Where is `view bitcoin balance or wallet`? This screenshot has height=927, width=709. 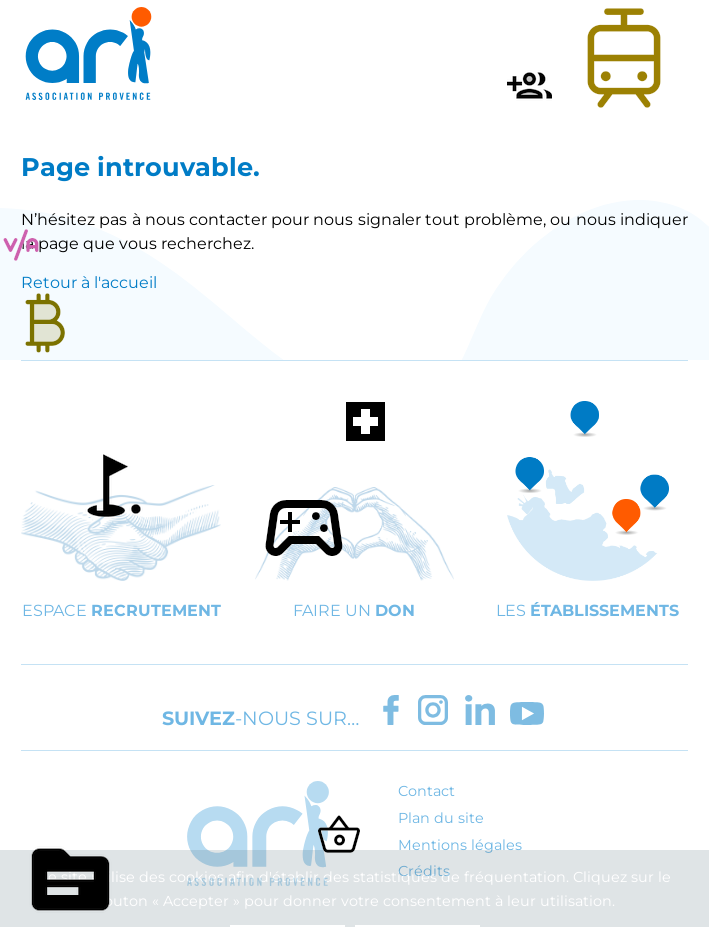
view bitcoin balance or wallet is located at coordinates (43, 324).